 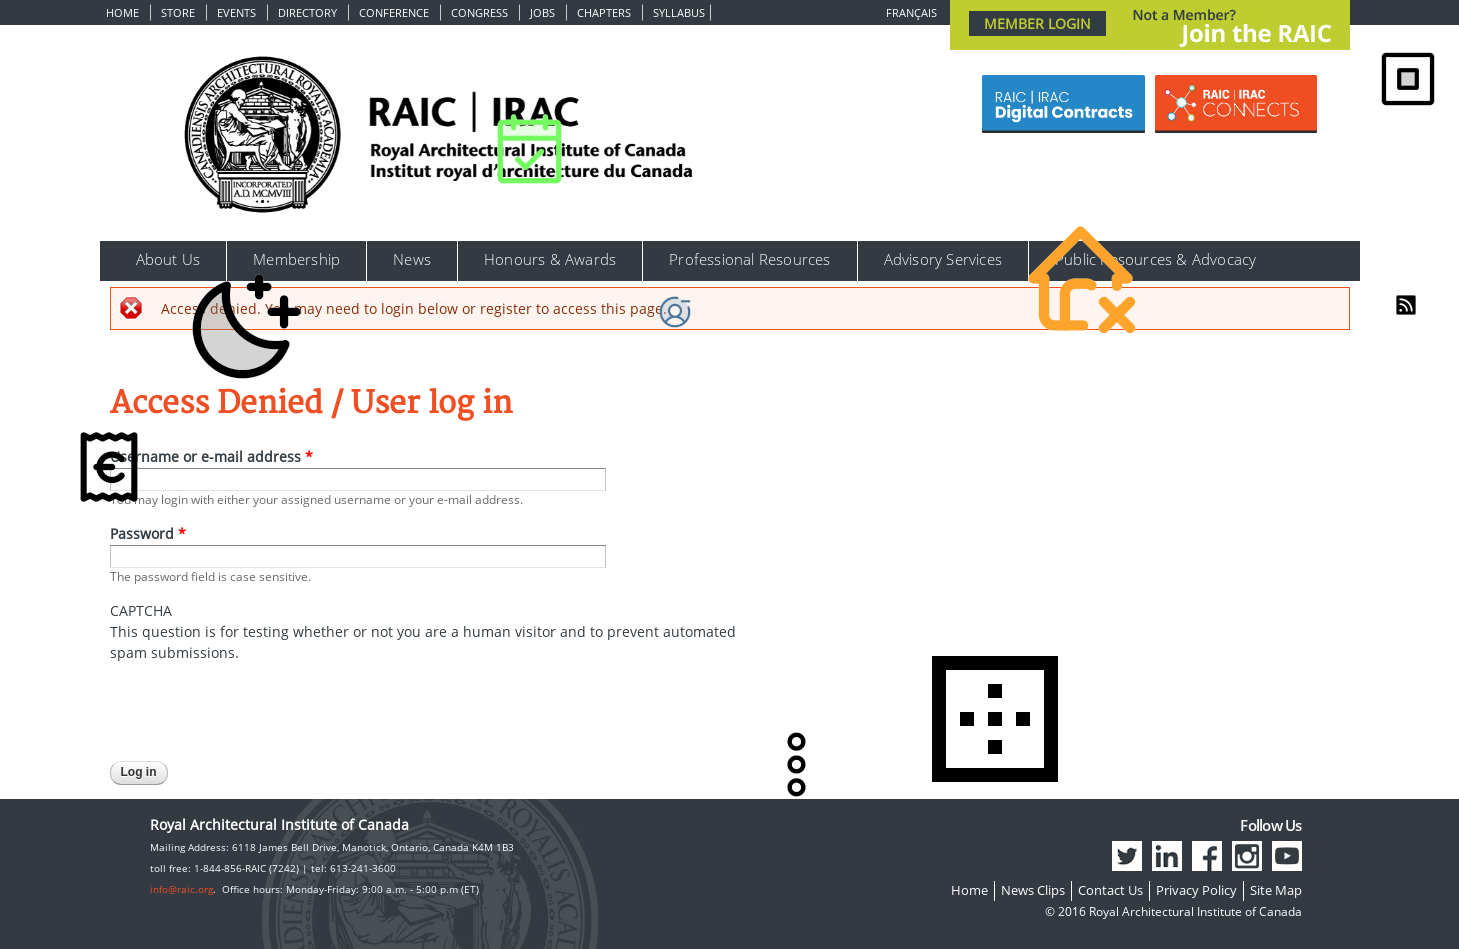 I want to click on subscribe to RSS feed, so click(x=1406, y=305).